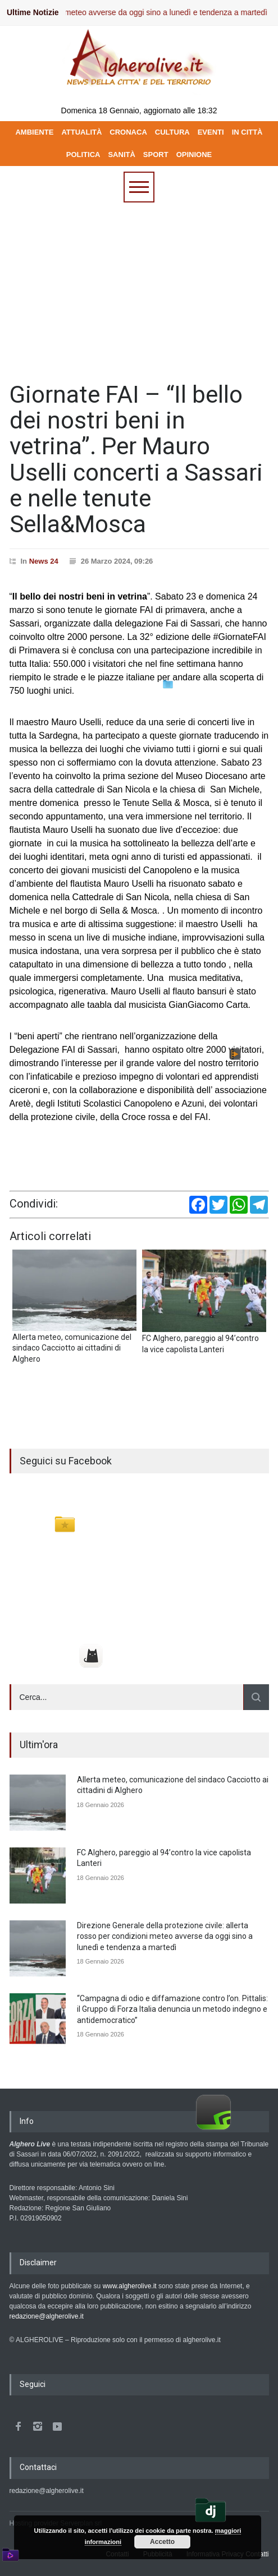 The image size is (278, 2576). I want to click on open nvidia app, so click(213, 2112).